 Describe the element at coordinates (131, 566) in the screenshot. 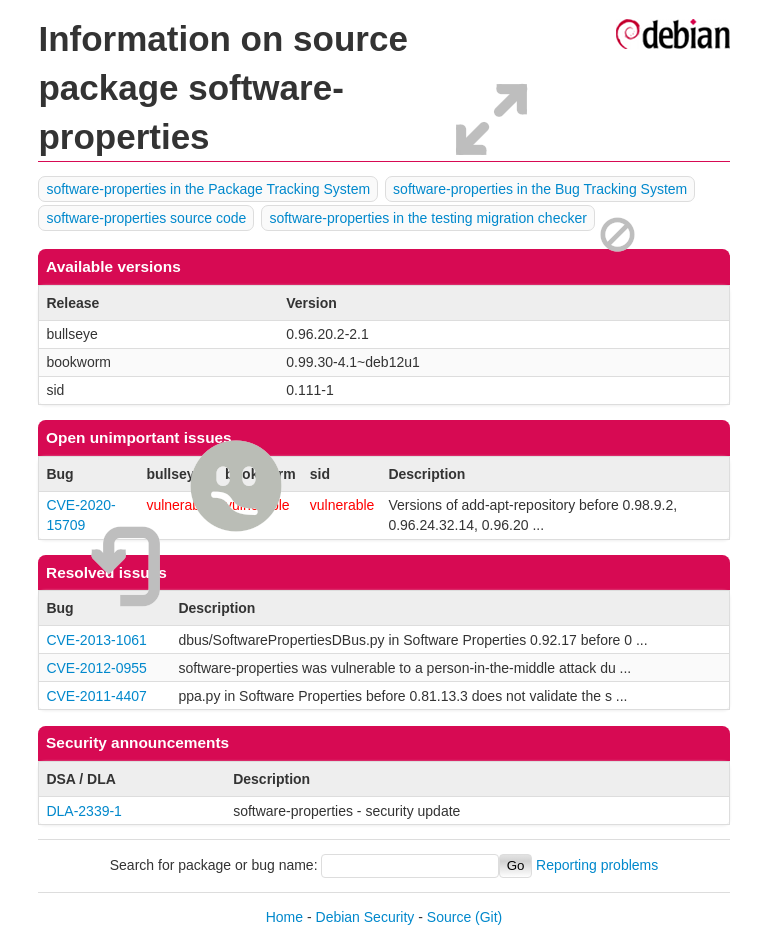

I see `wrap text or content to the next line` at that location.